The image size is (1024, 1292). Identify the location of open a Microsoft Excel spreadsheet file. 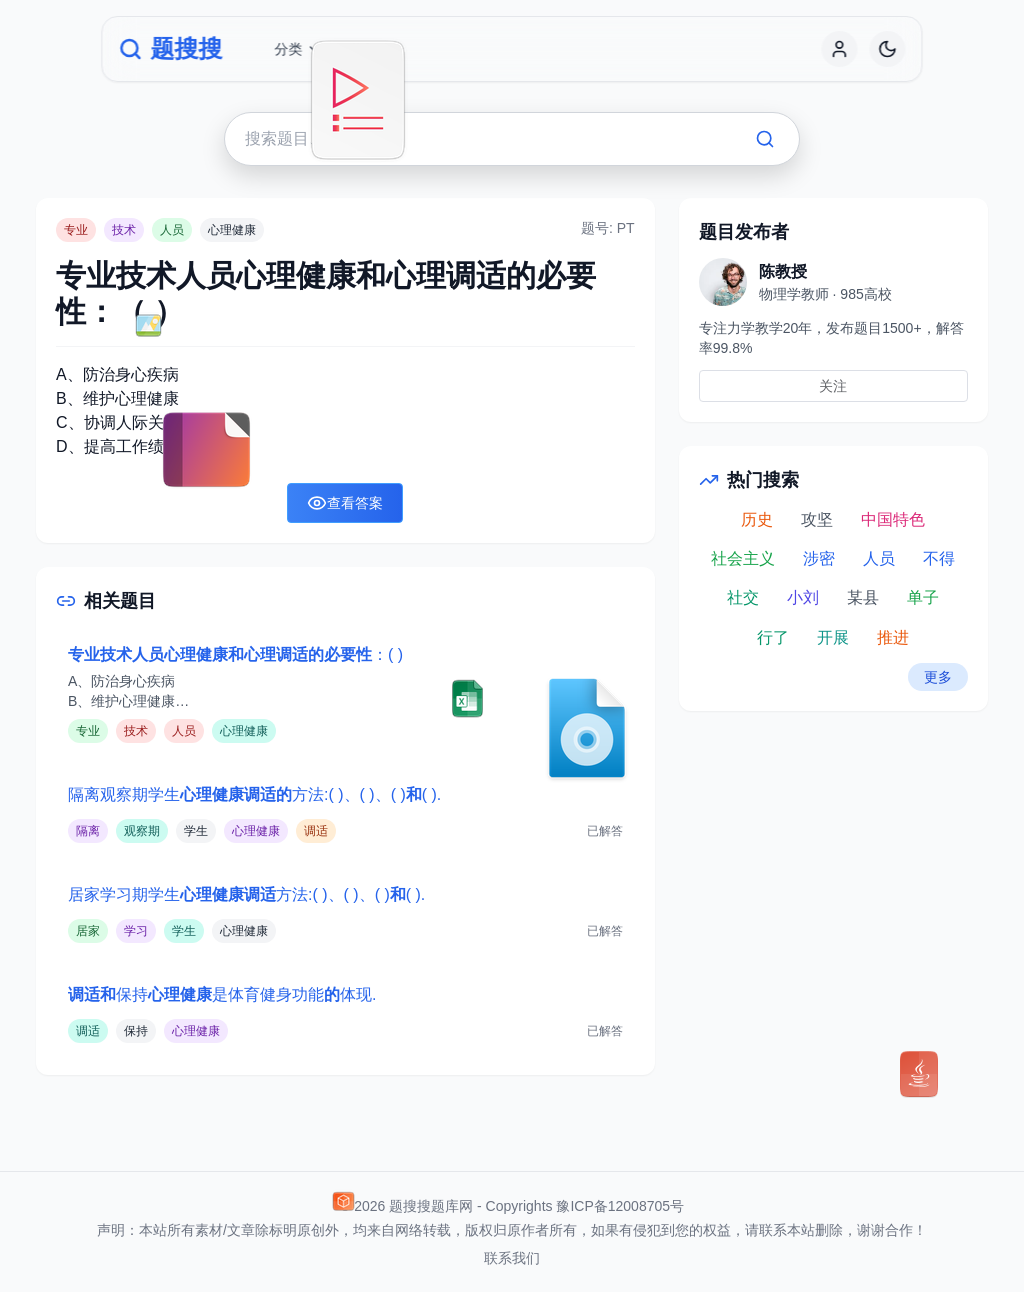
(467, 698).